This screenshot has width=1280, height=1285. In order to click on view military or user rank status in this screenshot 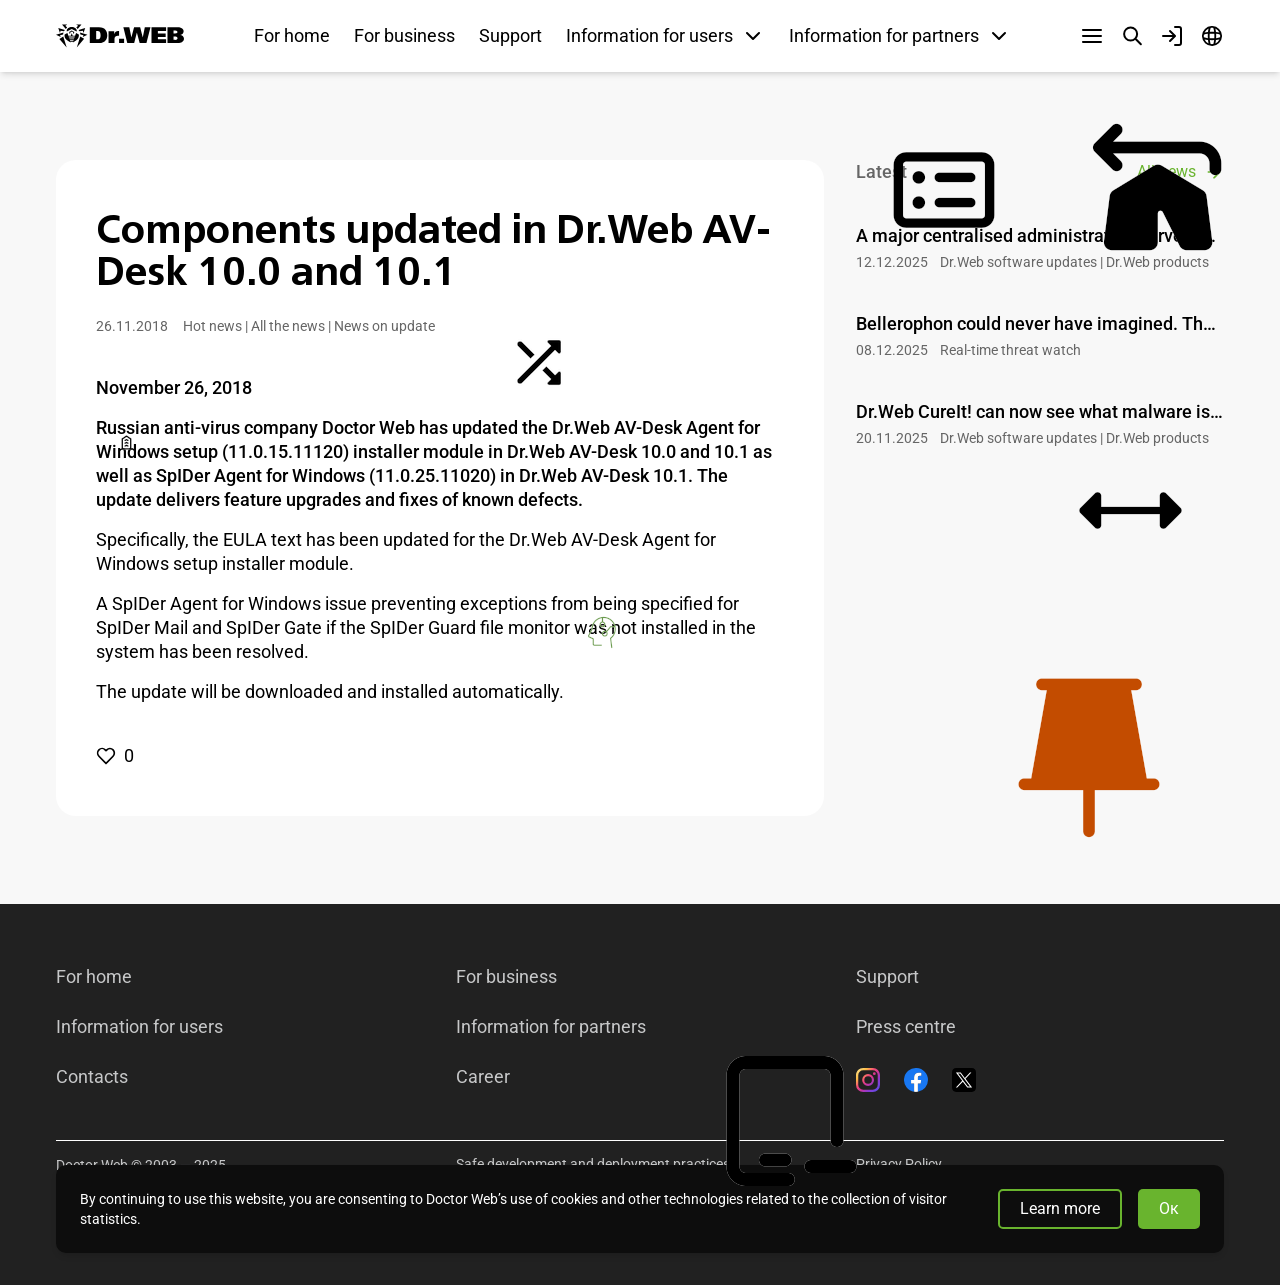, I will do `click(126, 442)`.